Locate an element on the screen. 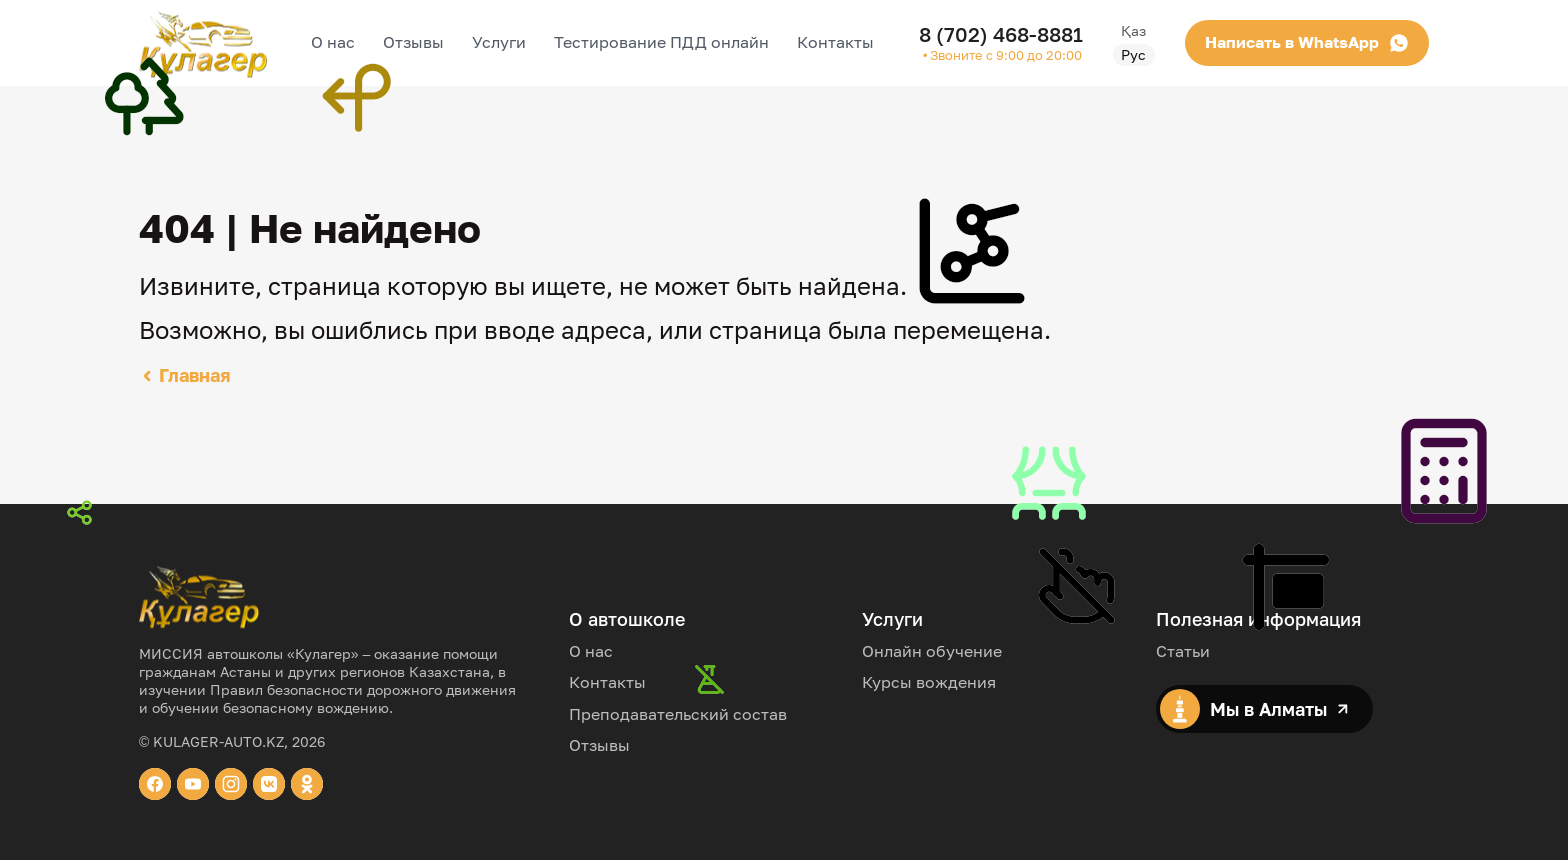  access theater or cinema listings is located at coordinates (1049, 483).